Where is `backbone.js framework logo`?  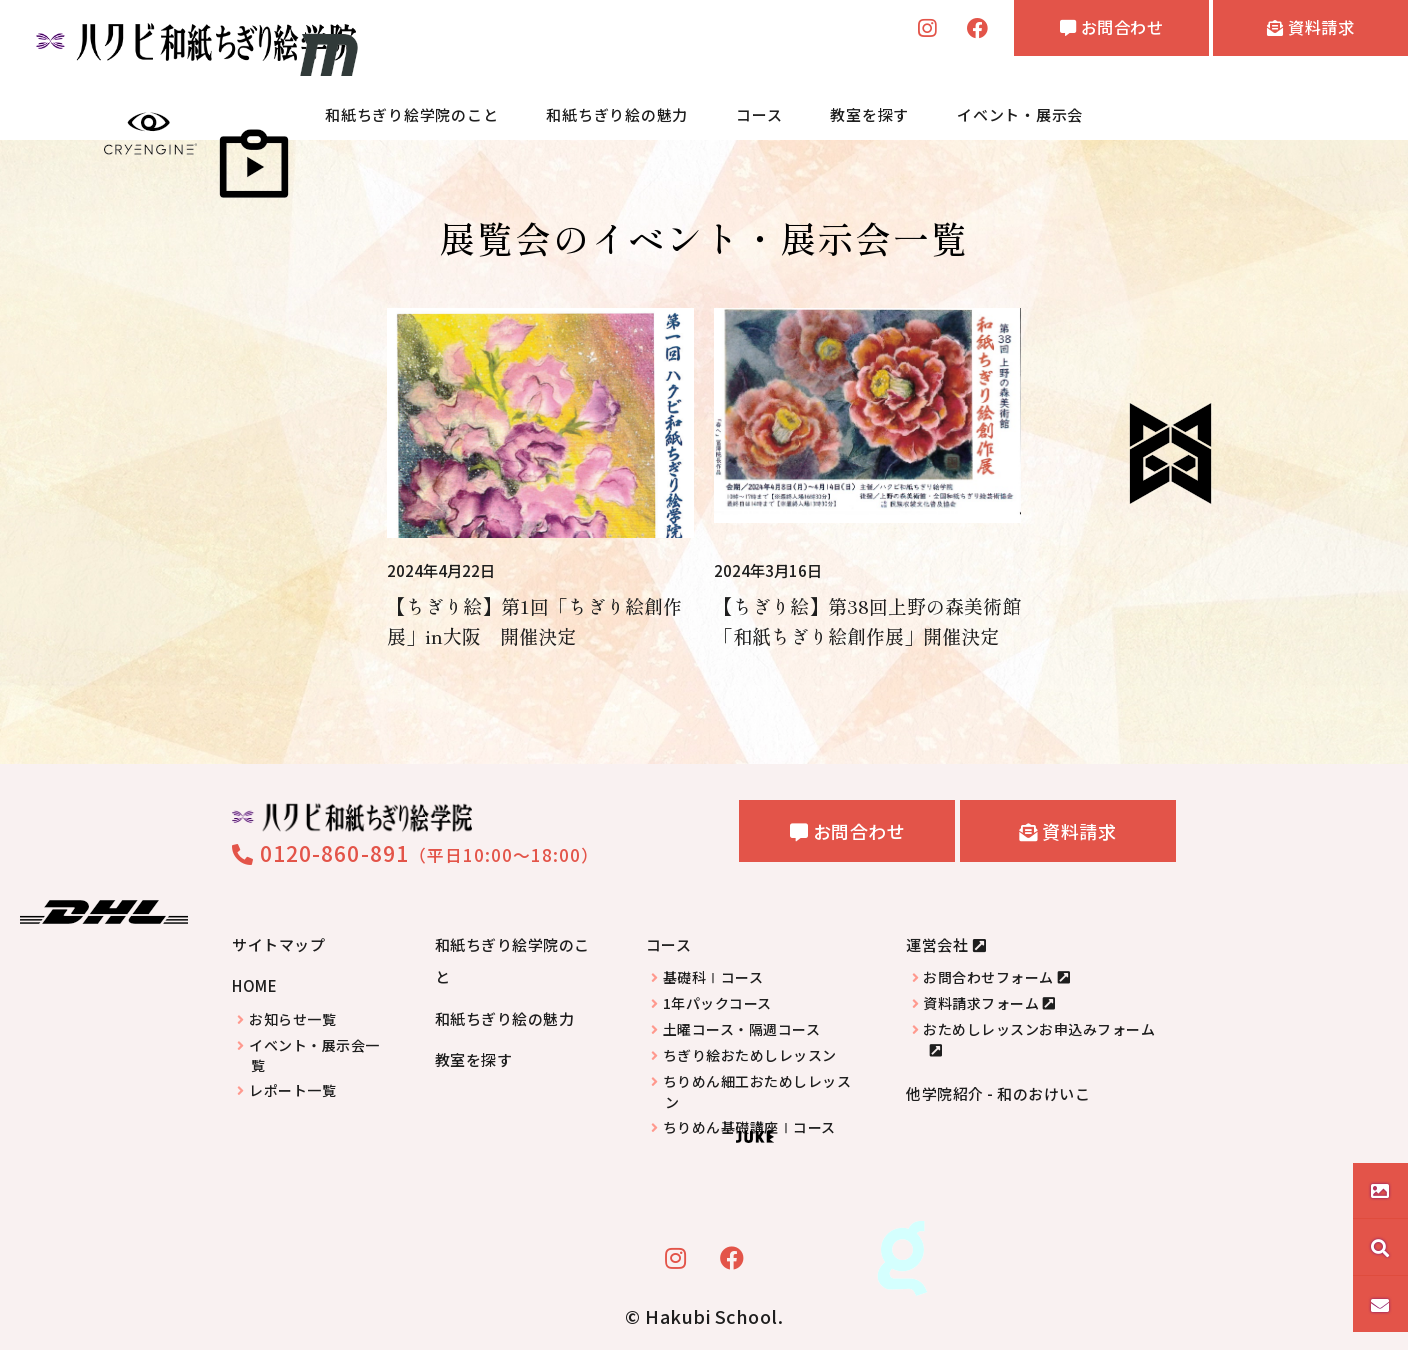
backbone.js framework logo is located at coordinates (1170, 453).